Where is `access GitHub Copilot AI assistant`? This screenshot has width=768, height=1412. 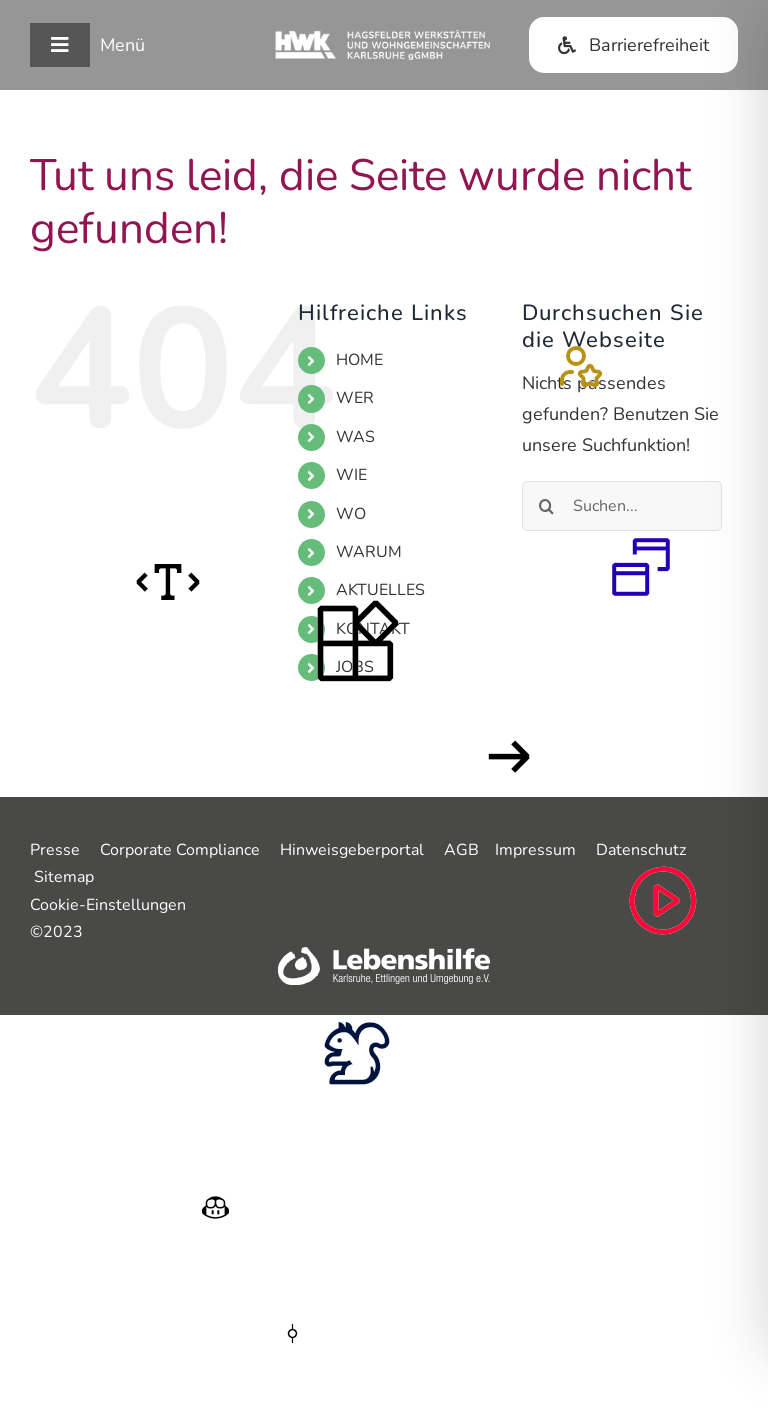
access GitHub Copilot AI assistant is located at coordinates (215, 1207).